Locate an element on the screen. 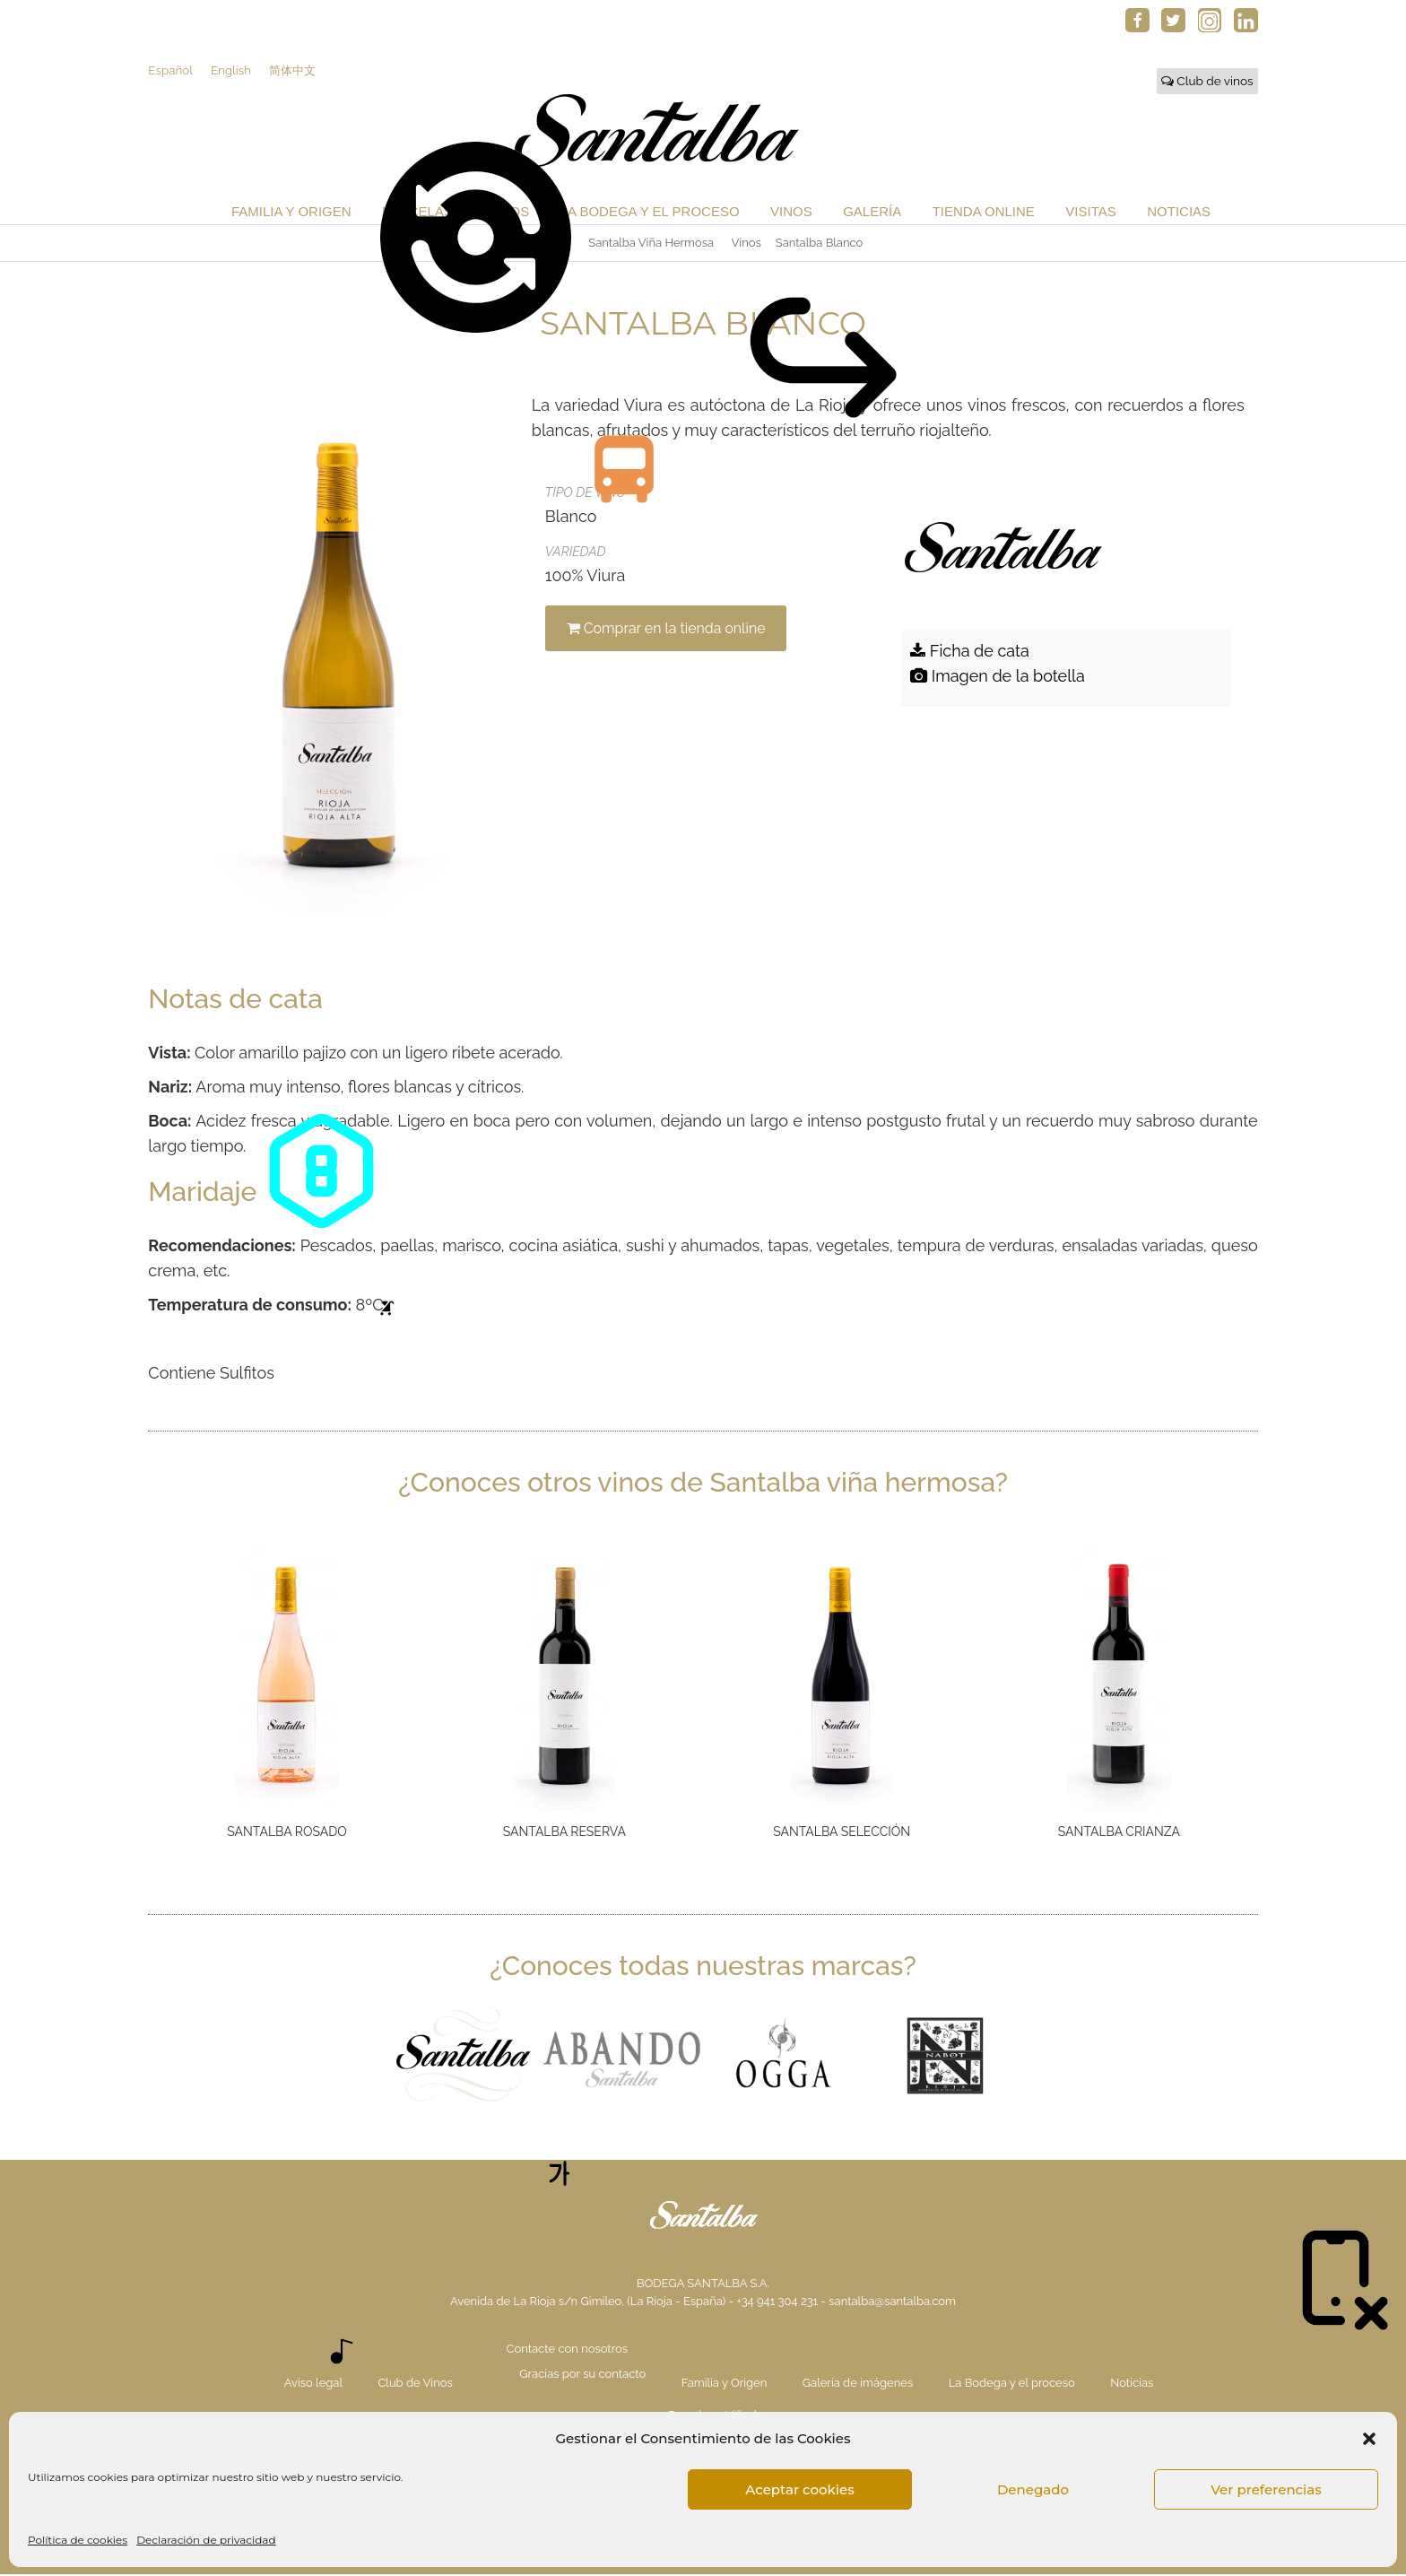  go forward or navigate to next page is located at coordinates (828, 349).